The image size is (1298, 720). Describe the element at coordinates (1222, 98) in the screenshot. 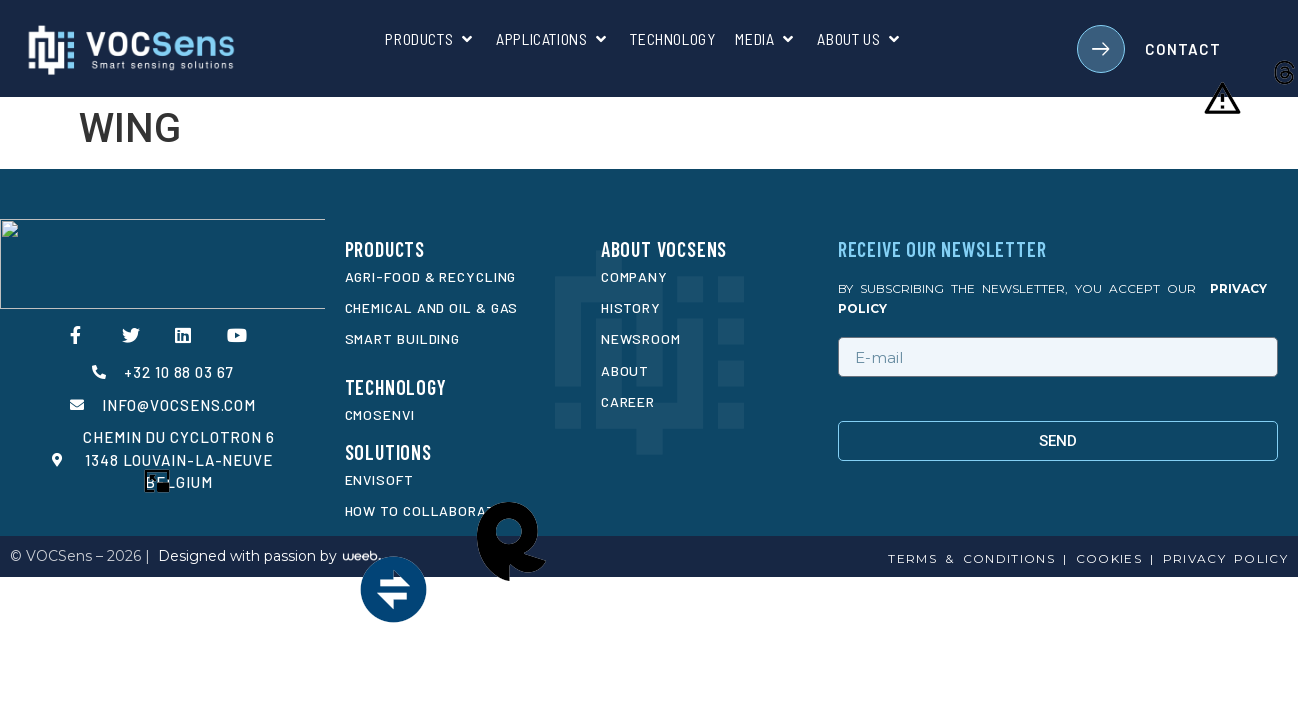

I see `indicates a warning or alert status` at that location.